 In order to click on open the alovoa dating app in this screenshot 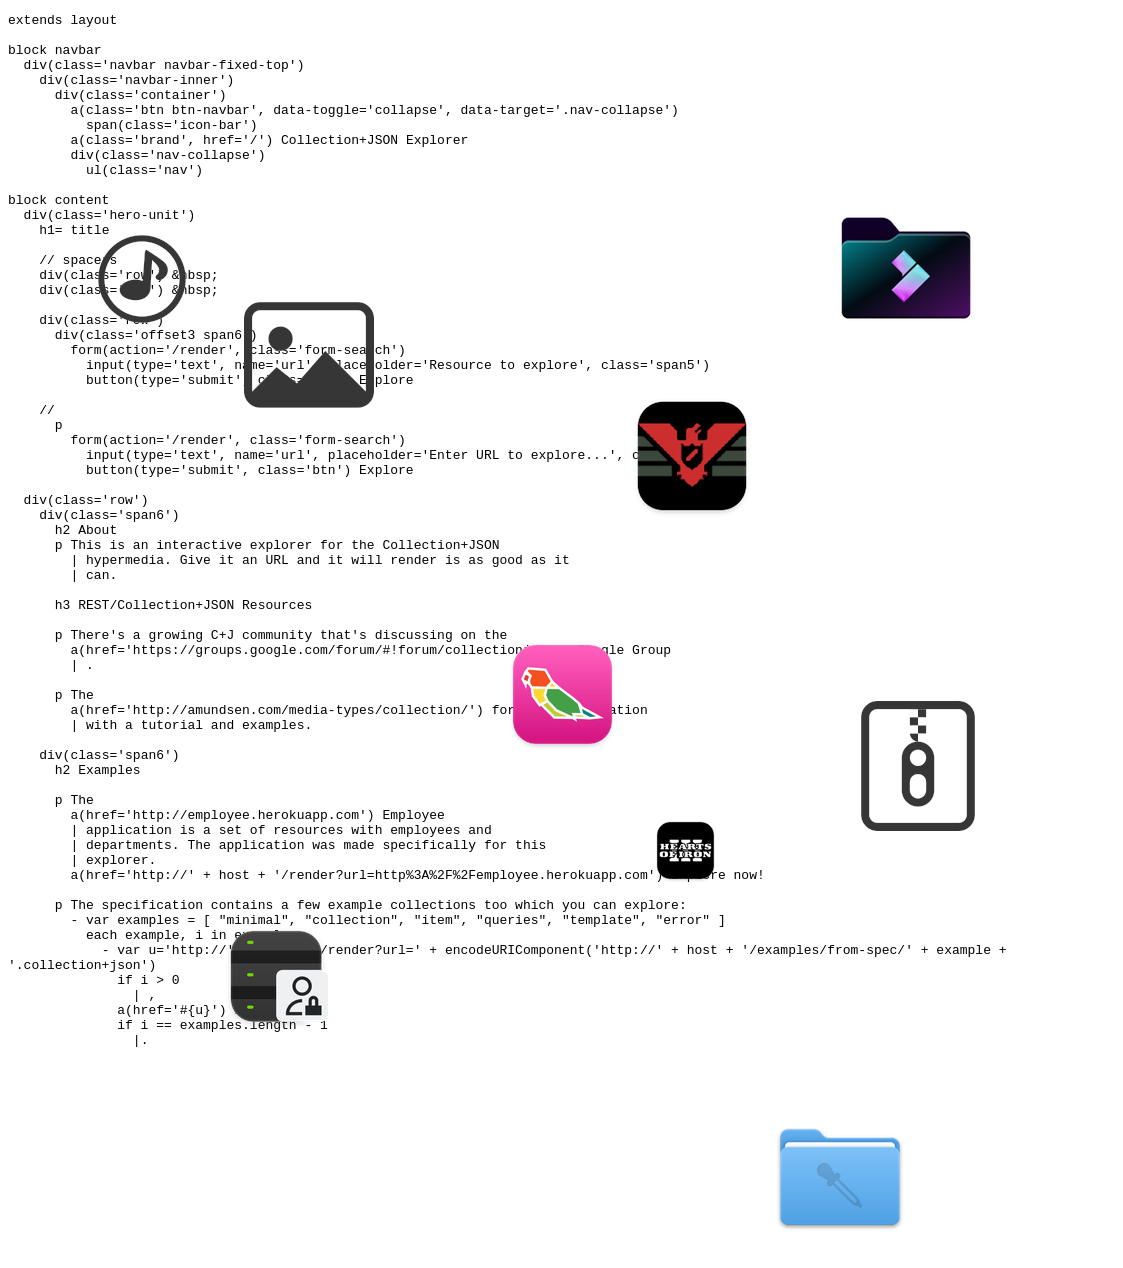, I will do `click(562, 694)`.